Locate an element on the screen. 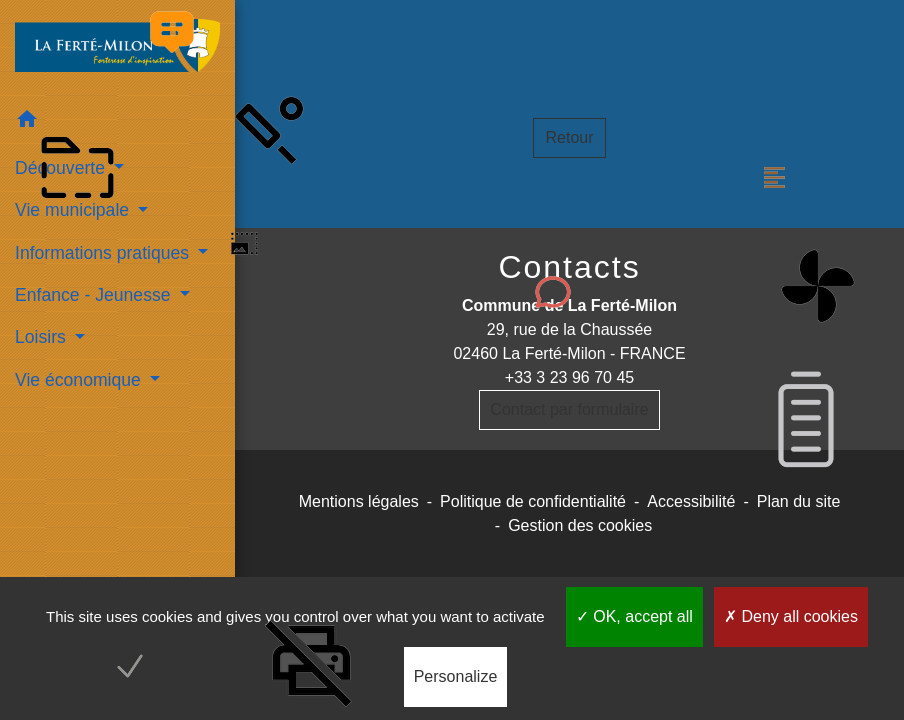 Image resolution: width=904 pixels, height=720 pixels. align text to the left margin is located at coordinates (774, 177).